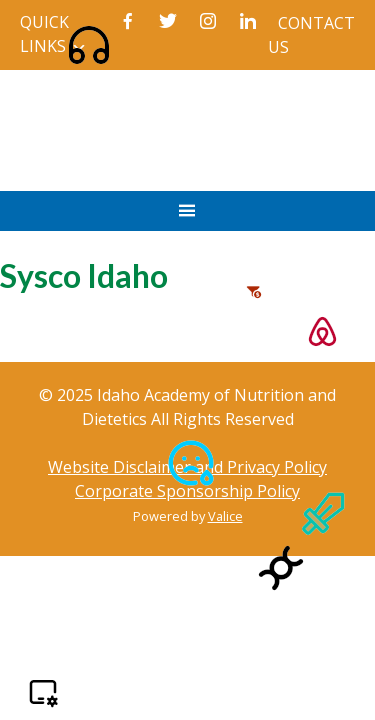 This screenshot has width=375, height=720. Describe the element at coordinates (281, 568) in the screenshot. I see `access genetic or DNA-related information` at that location.